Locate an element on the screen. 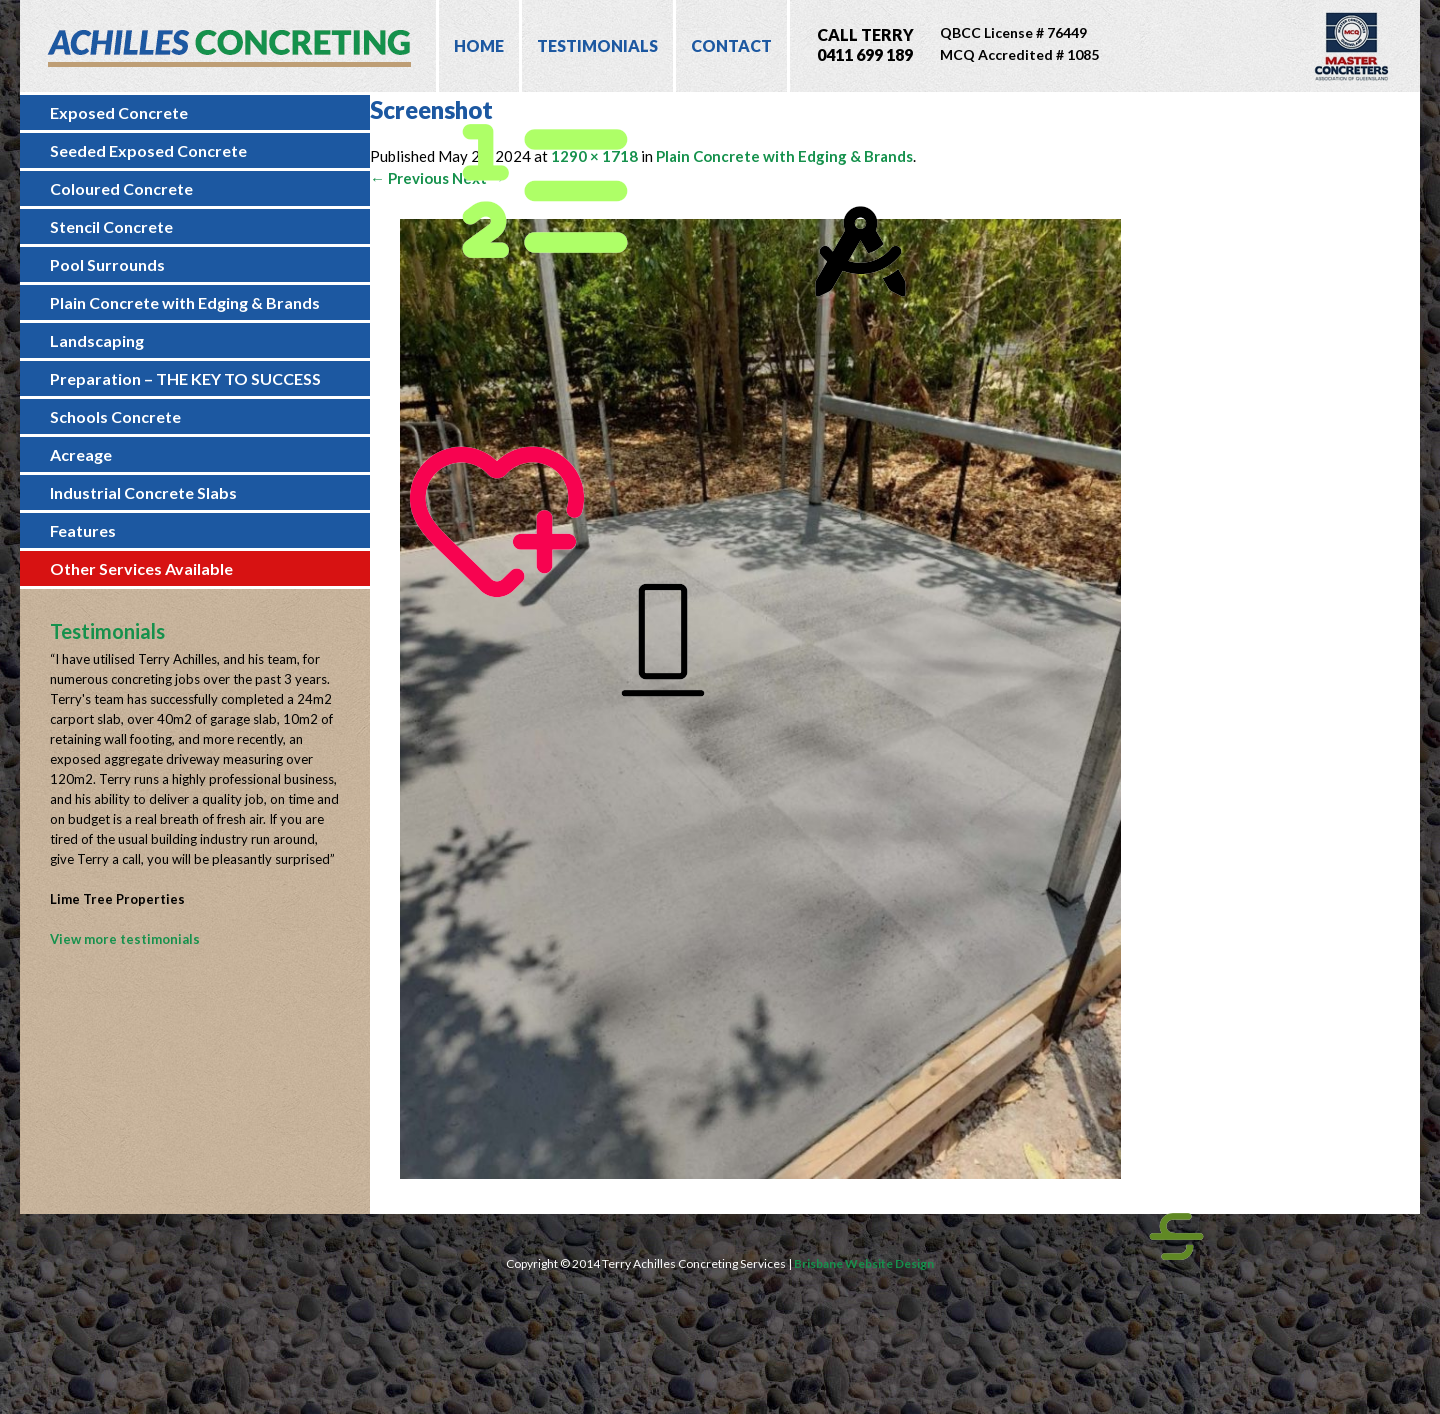 The height and width of the screenshot is (1414, 1440). access drawing or drafting tools is located at coordinates (860, 251).